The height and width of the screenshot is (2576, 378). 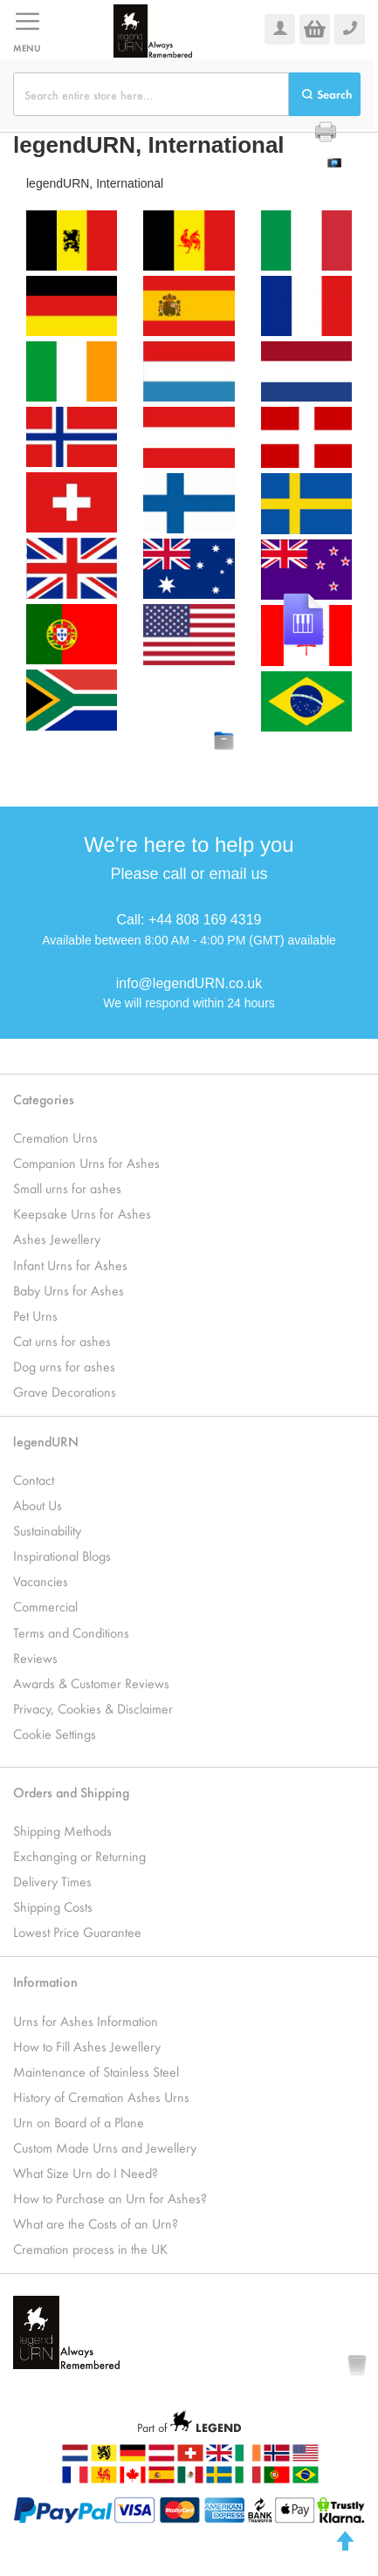 What do you see at coordinates (303, 620) in the screenshot?
I see `a midi audio file` at bounding box center [303, 620].